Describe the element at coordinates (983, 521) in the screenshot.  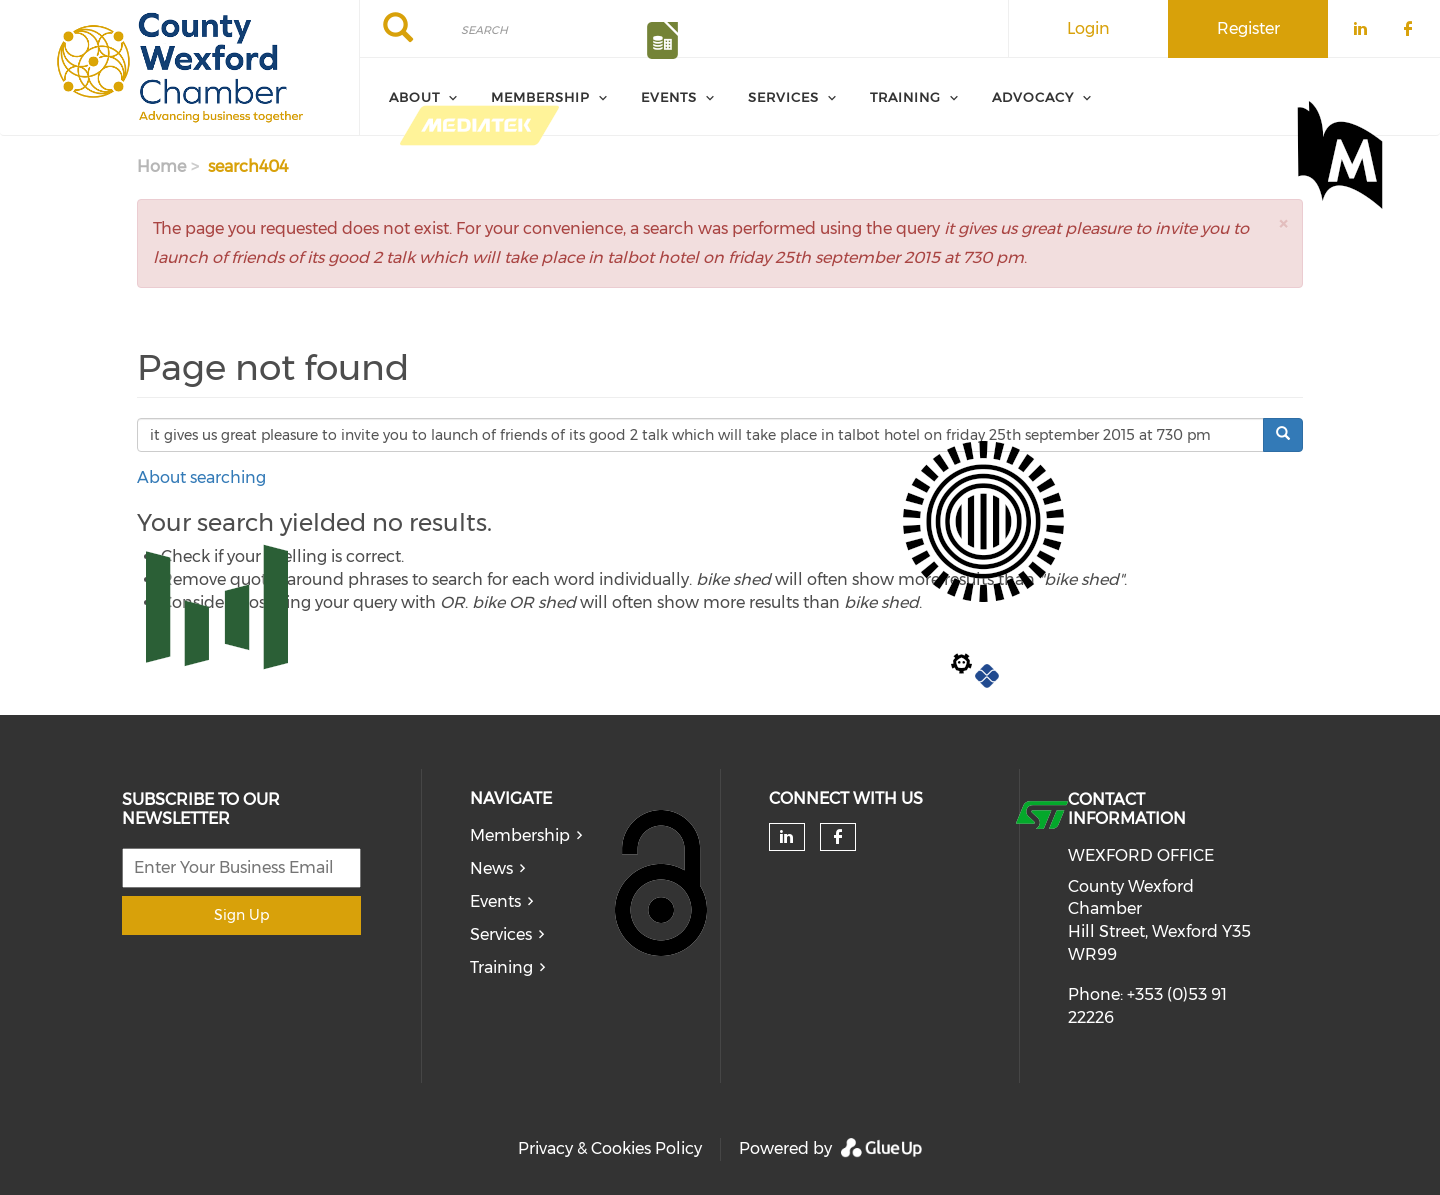
I see `open prezi presentation software` at that location.